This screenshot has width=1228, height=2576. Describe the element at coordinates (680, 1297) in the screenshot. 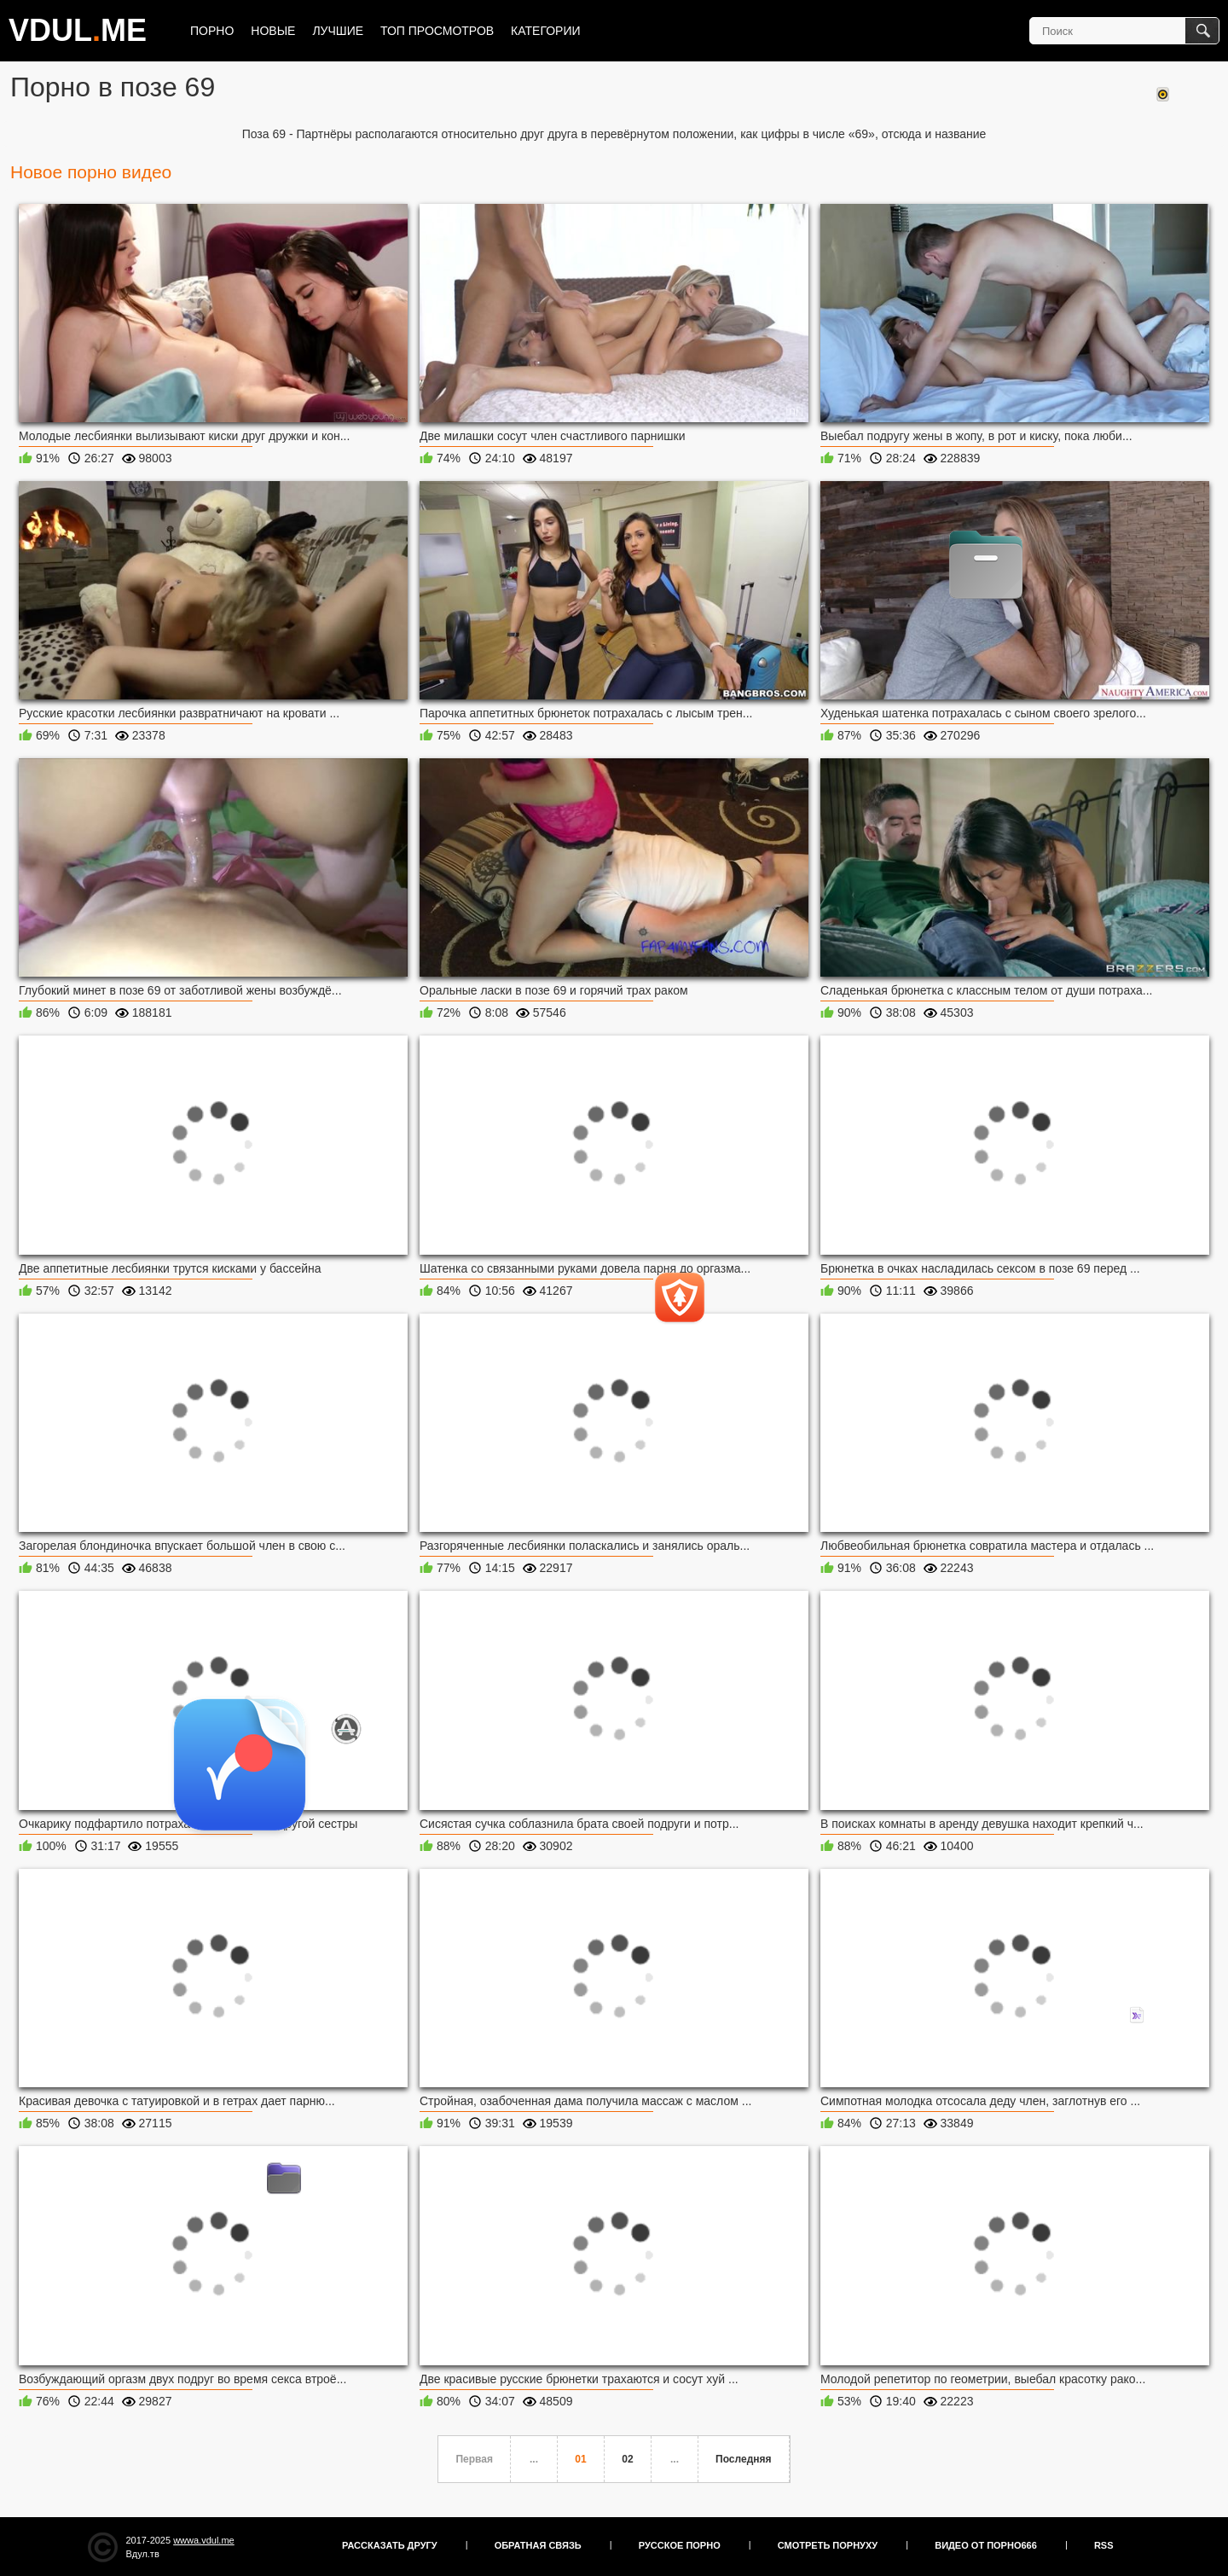

I see `open firewatch app` at that location.